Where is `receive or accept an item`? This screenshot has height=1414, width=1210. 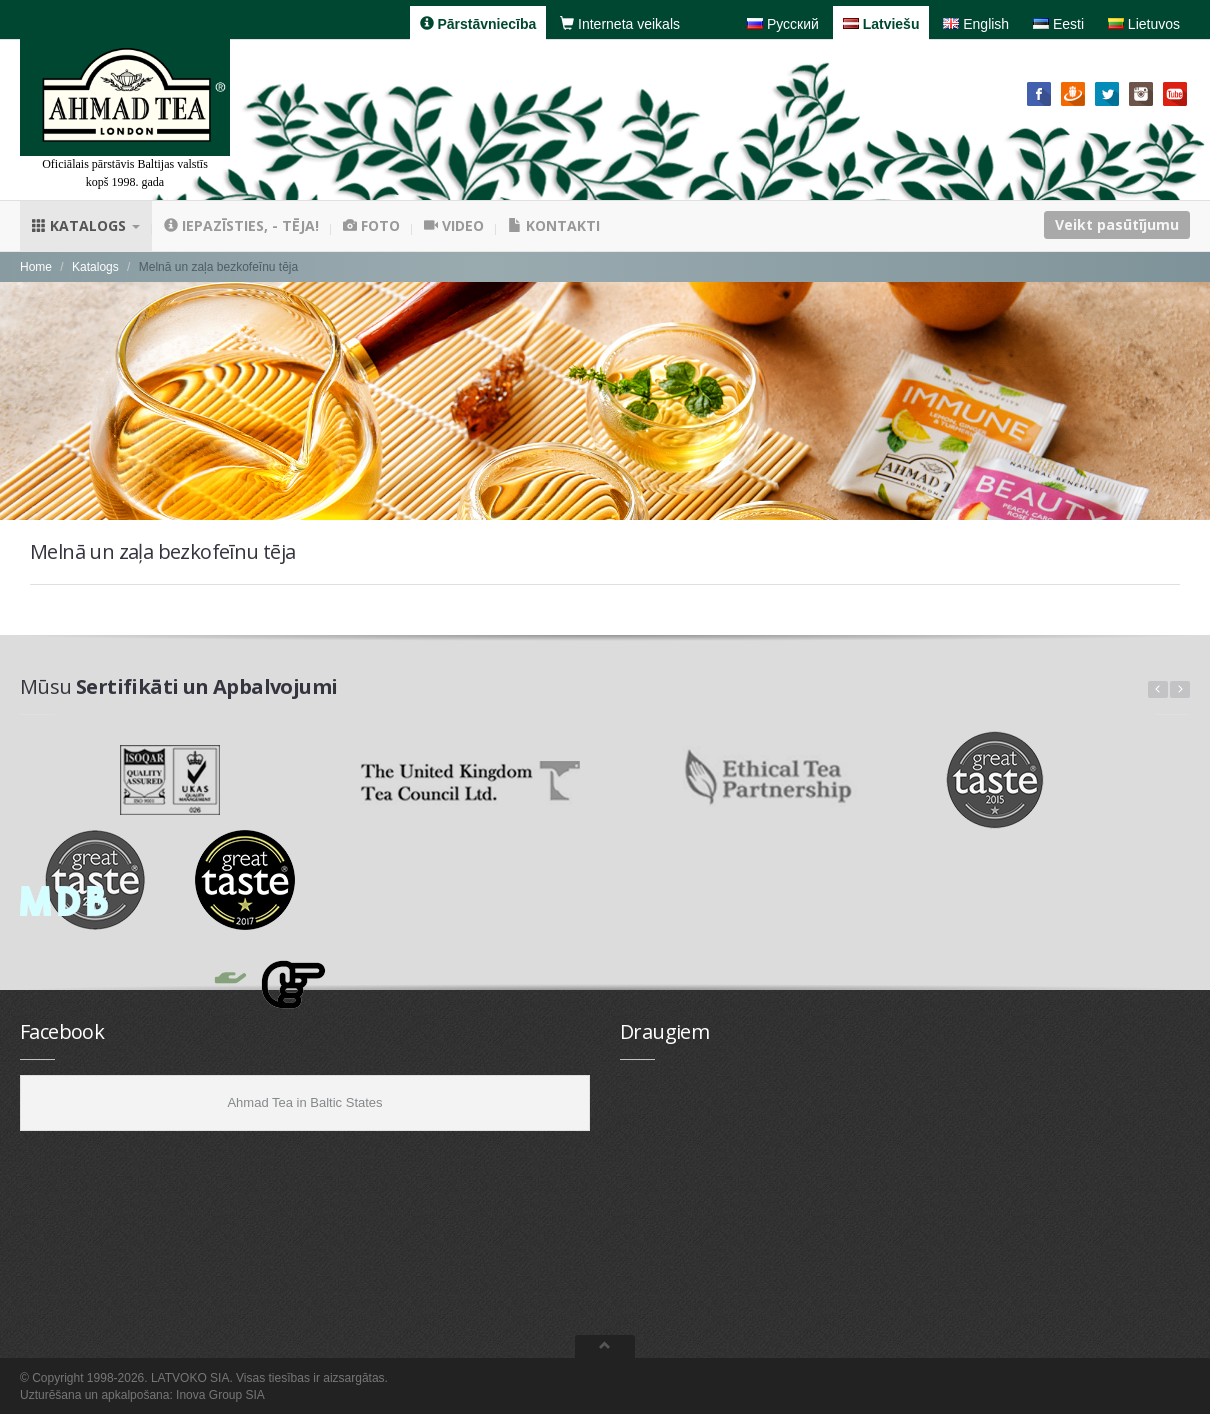 receive or accept an item is located at coordinates (230, 969).